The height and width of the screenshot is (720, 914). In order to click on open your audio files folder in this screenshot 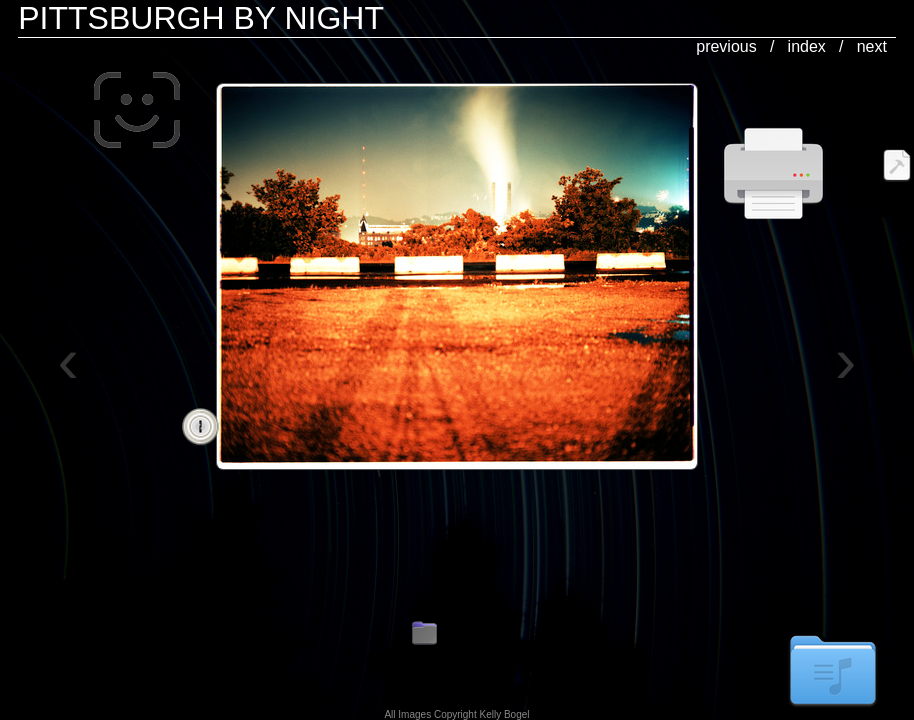, I will do `click(833, 670)`.